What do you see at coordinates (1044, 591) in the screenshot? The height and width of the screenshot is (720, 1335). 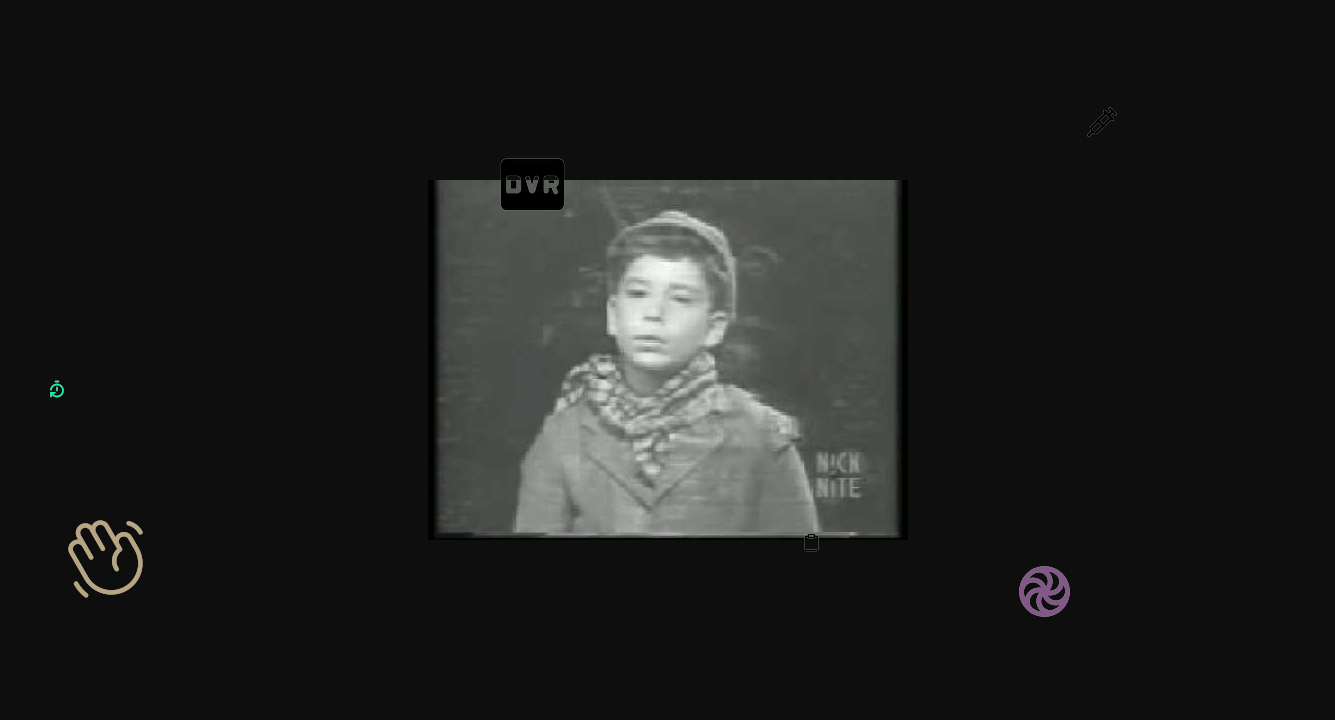 I see `indicates content is loading` at bounding box center [1044, 591].